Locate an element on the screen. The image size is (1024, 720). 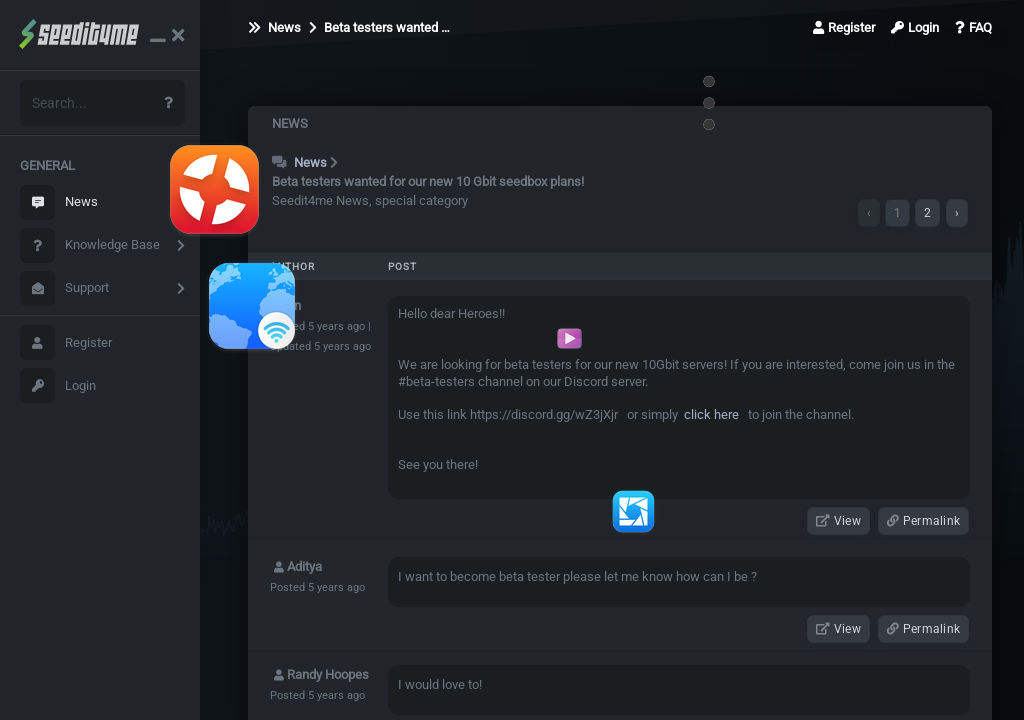
open knemo network monitoring app is located at coordinates (252, 306).